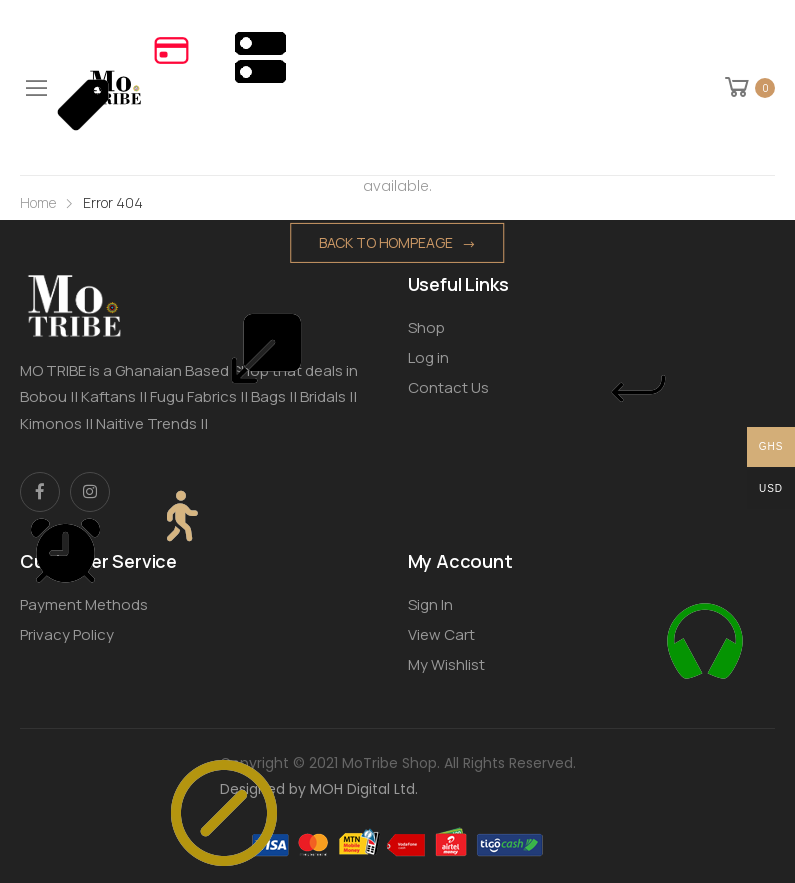 This screenshot has width=795, height=883. I want to click on contact customer support, so click(705, 641).